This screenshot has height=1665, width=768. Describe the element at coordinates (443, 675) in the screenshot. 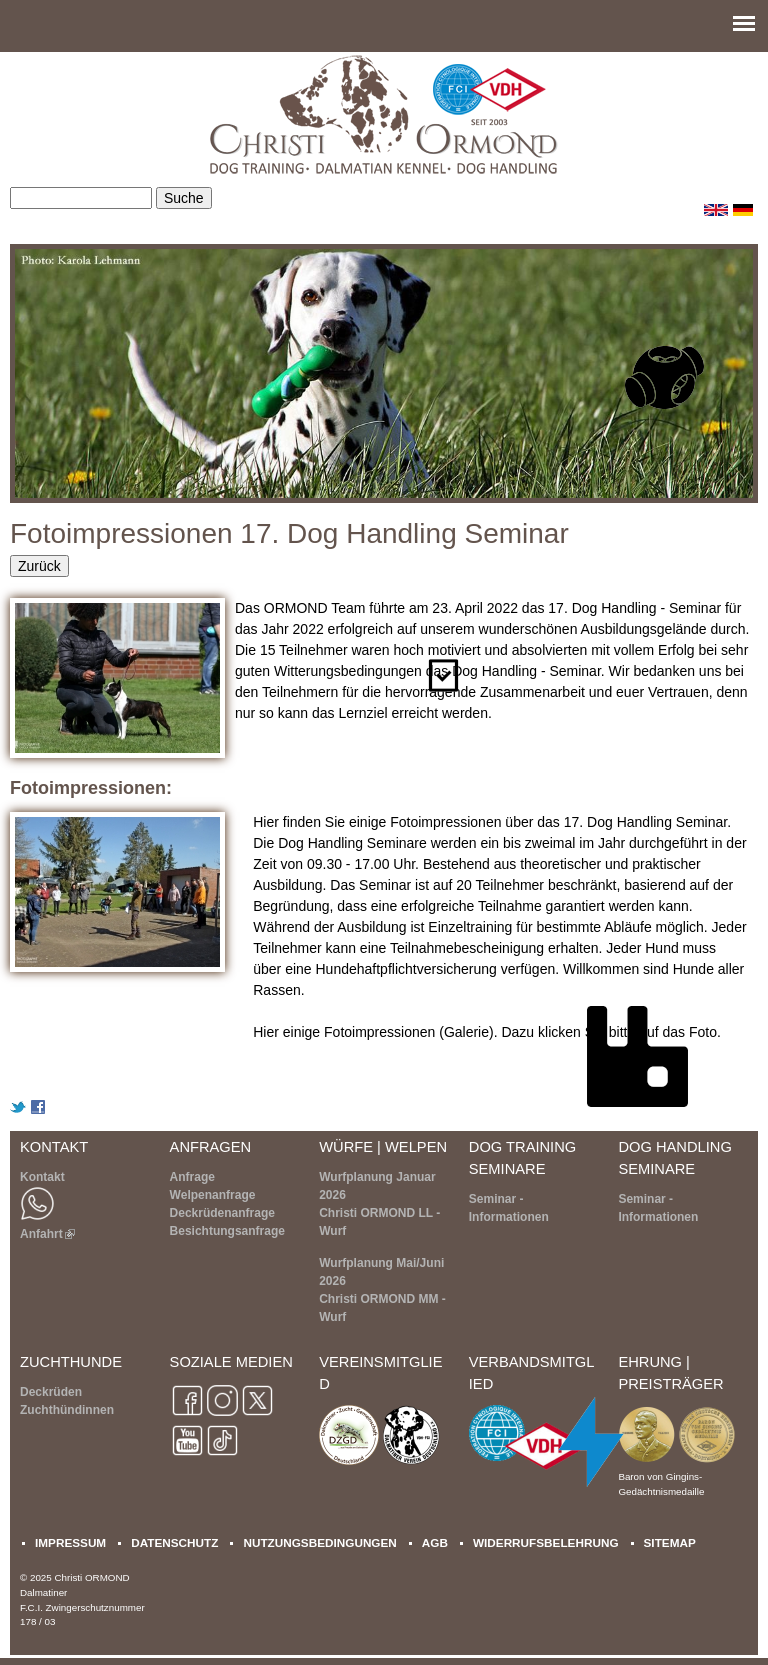

I see `mark task as complete` at that location.